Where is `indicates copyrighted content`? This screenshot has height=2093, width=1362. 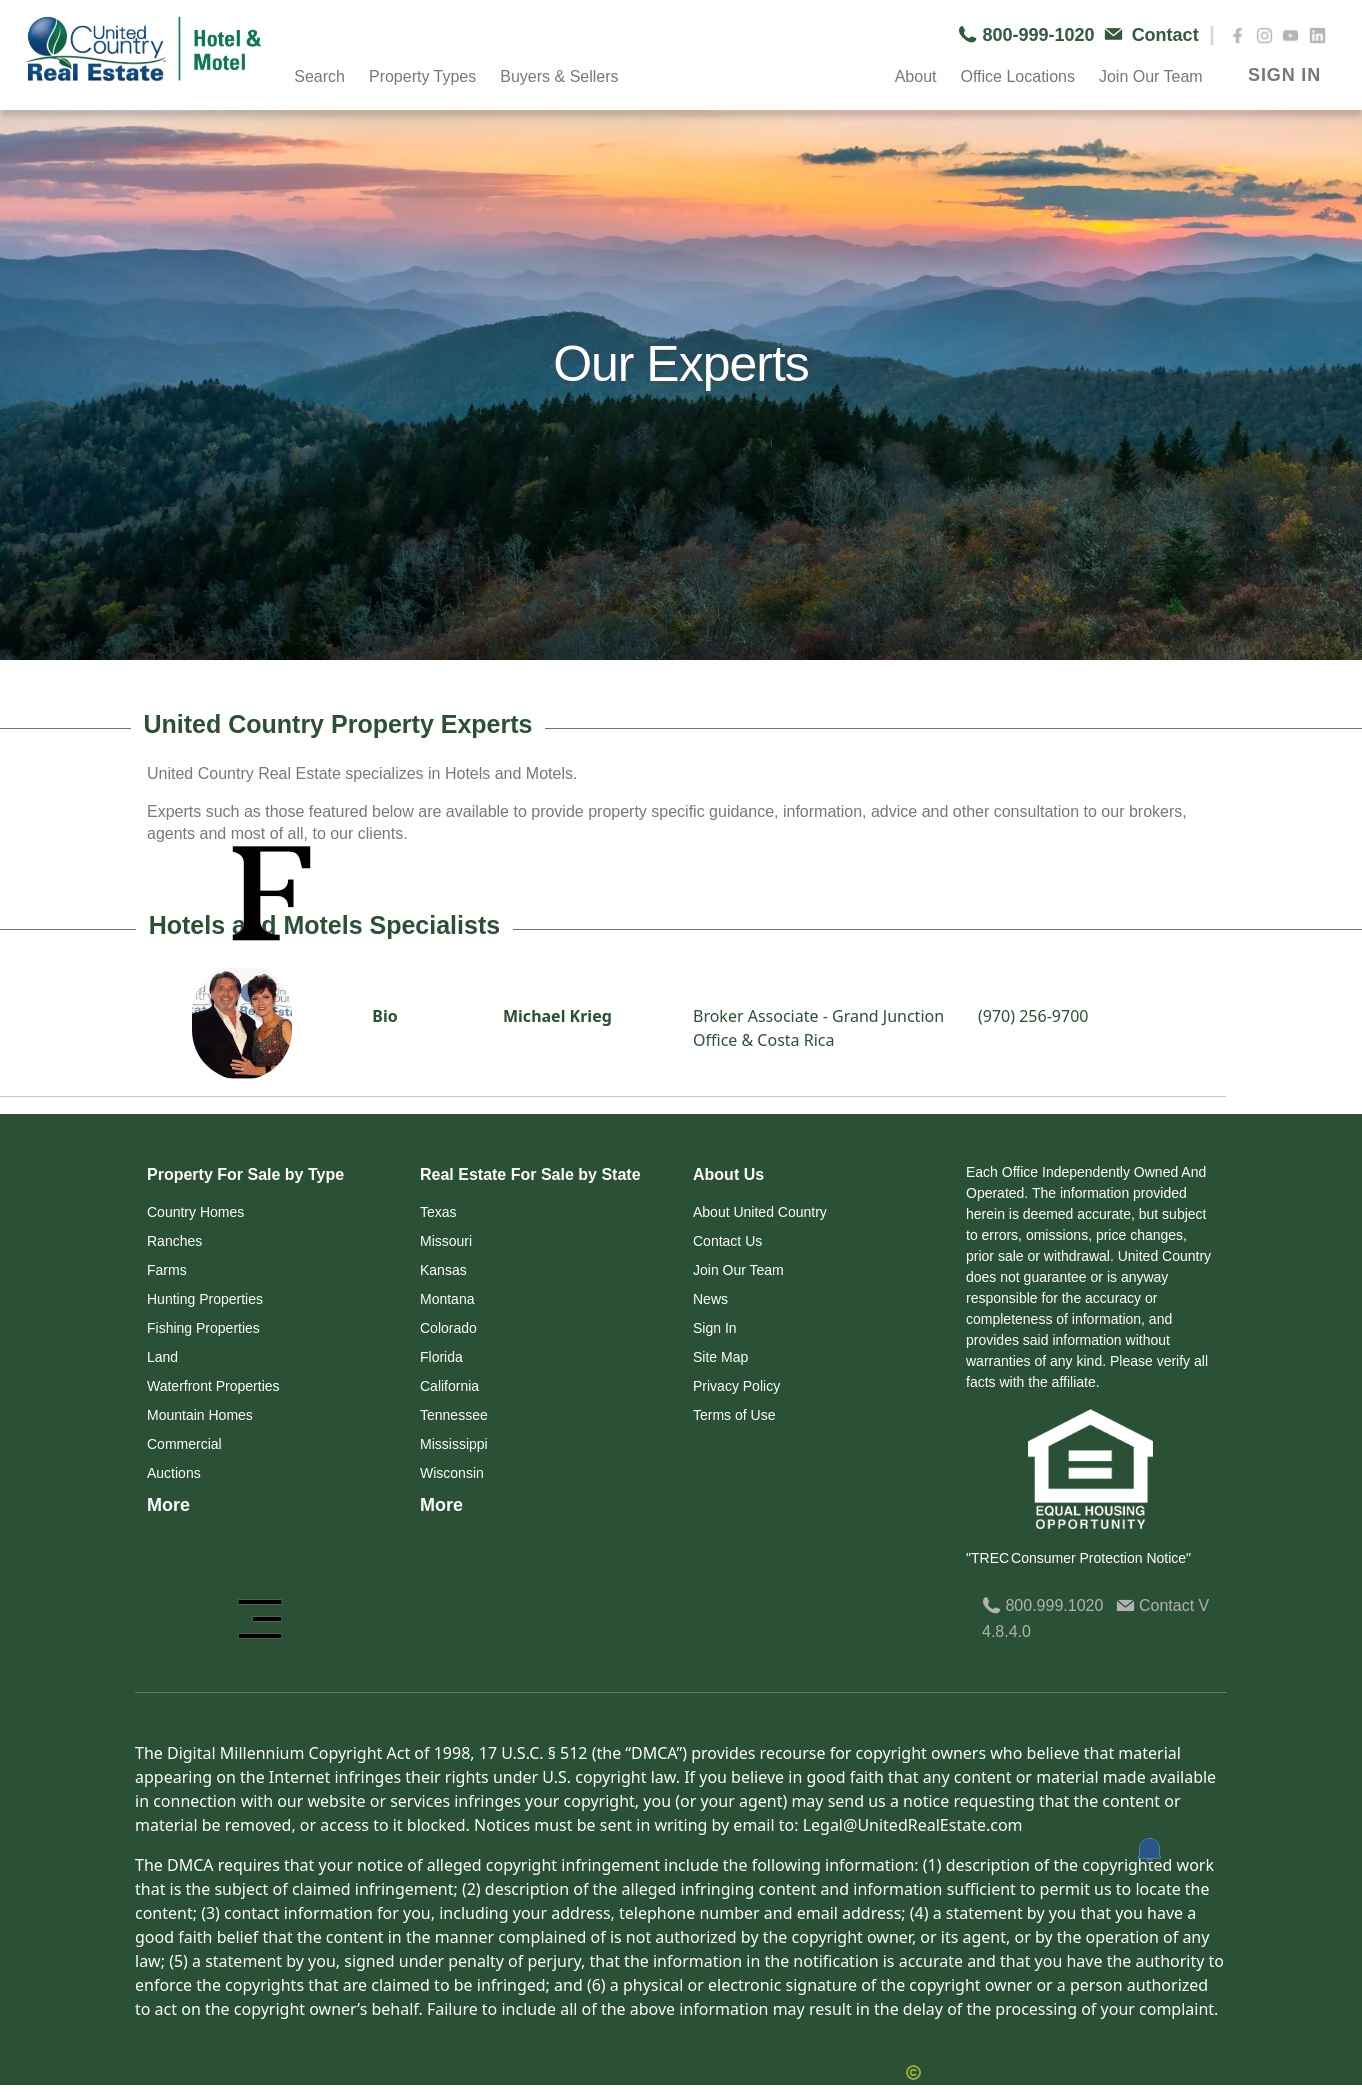 indicates copyrighted content is located at coordinates (913, 2072).